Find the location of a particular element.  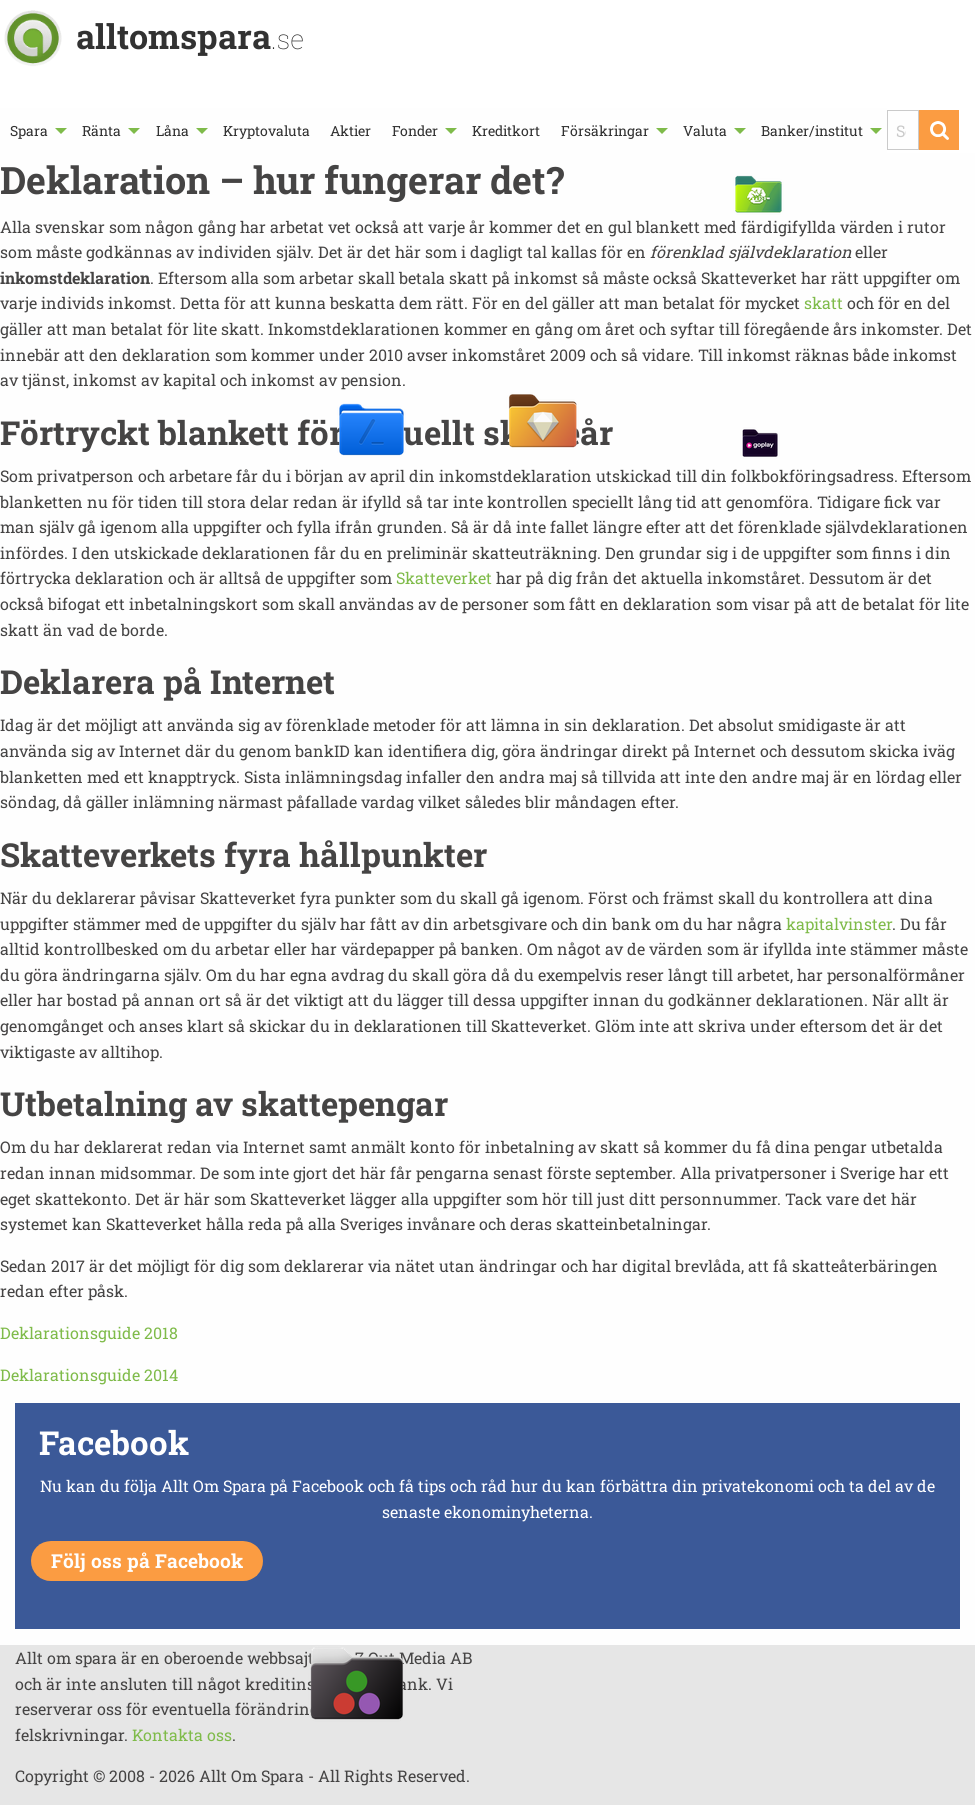

open julia programming language project folder is located at coordinates (356, 1685).